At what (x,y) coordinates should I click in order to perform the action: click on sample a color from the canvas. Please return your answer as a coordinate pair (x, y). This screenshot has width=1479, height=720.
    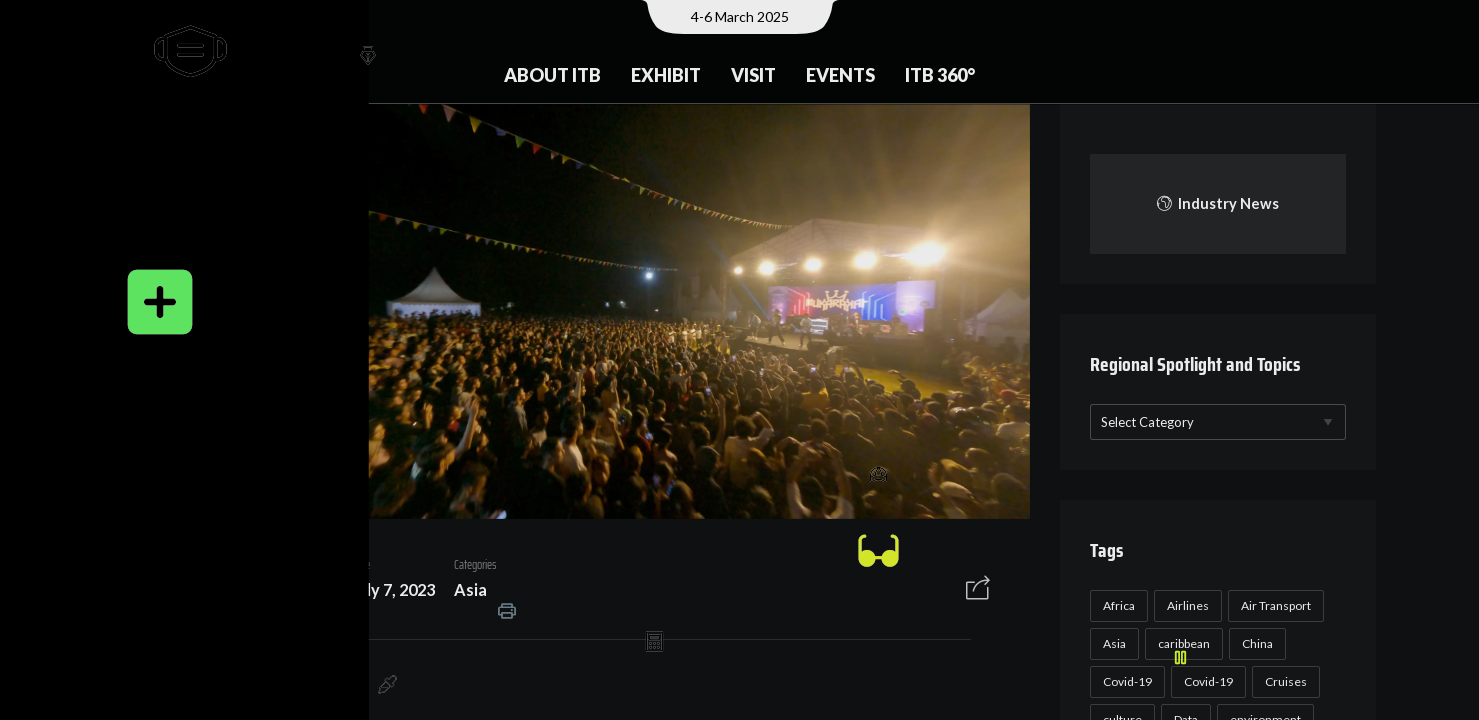
    Looking at the image, I should click on (387, 684).